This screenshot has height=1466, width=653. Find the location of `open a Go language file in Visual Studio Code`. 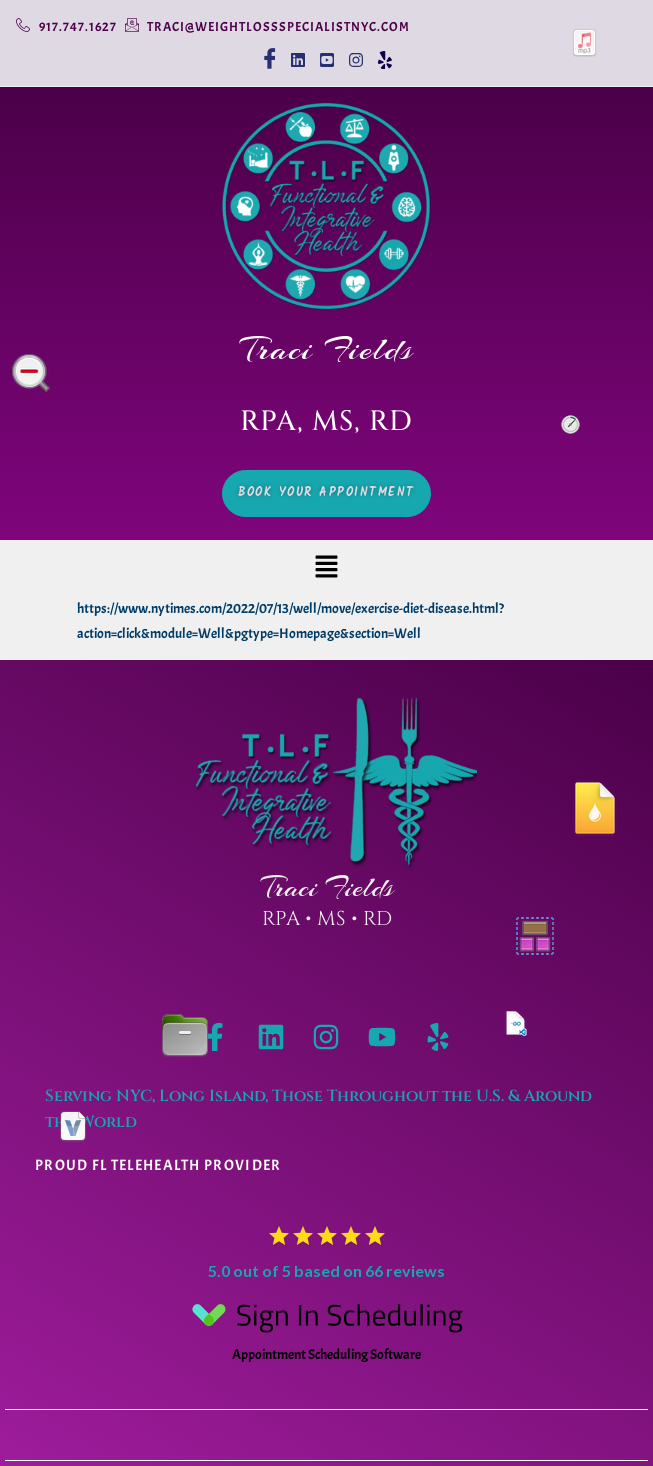

open a Go language file in Visual Studio Code is located at coordinates (515, 1023).